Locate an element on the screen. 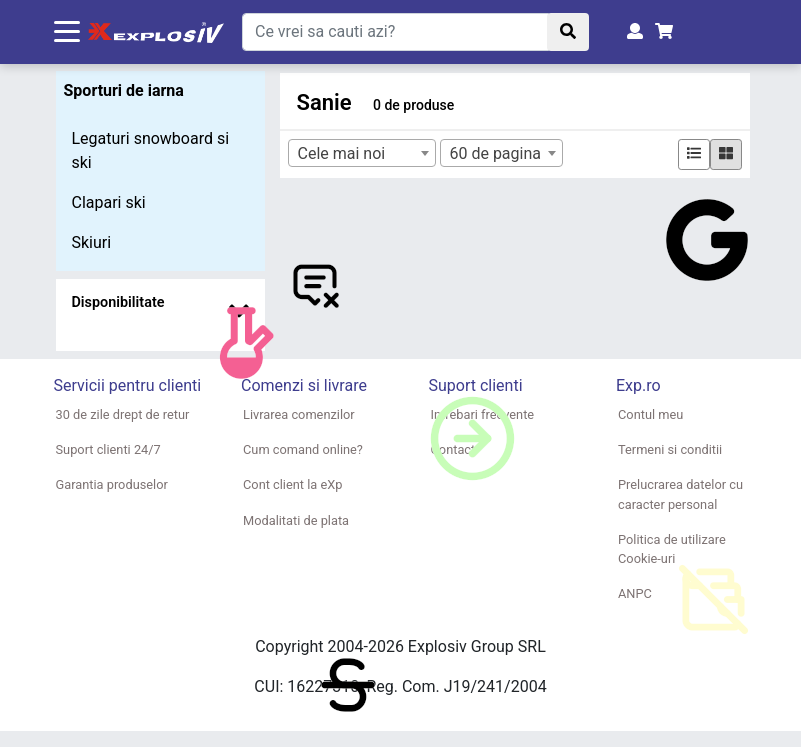  proceed to the next step is located at coordinates (472, 438).